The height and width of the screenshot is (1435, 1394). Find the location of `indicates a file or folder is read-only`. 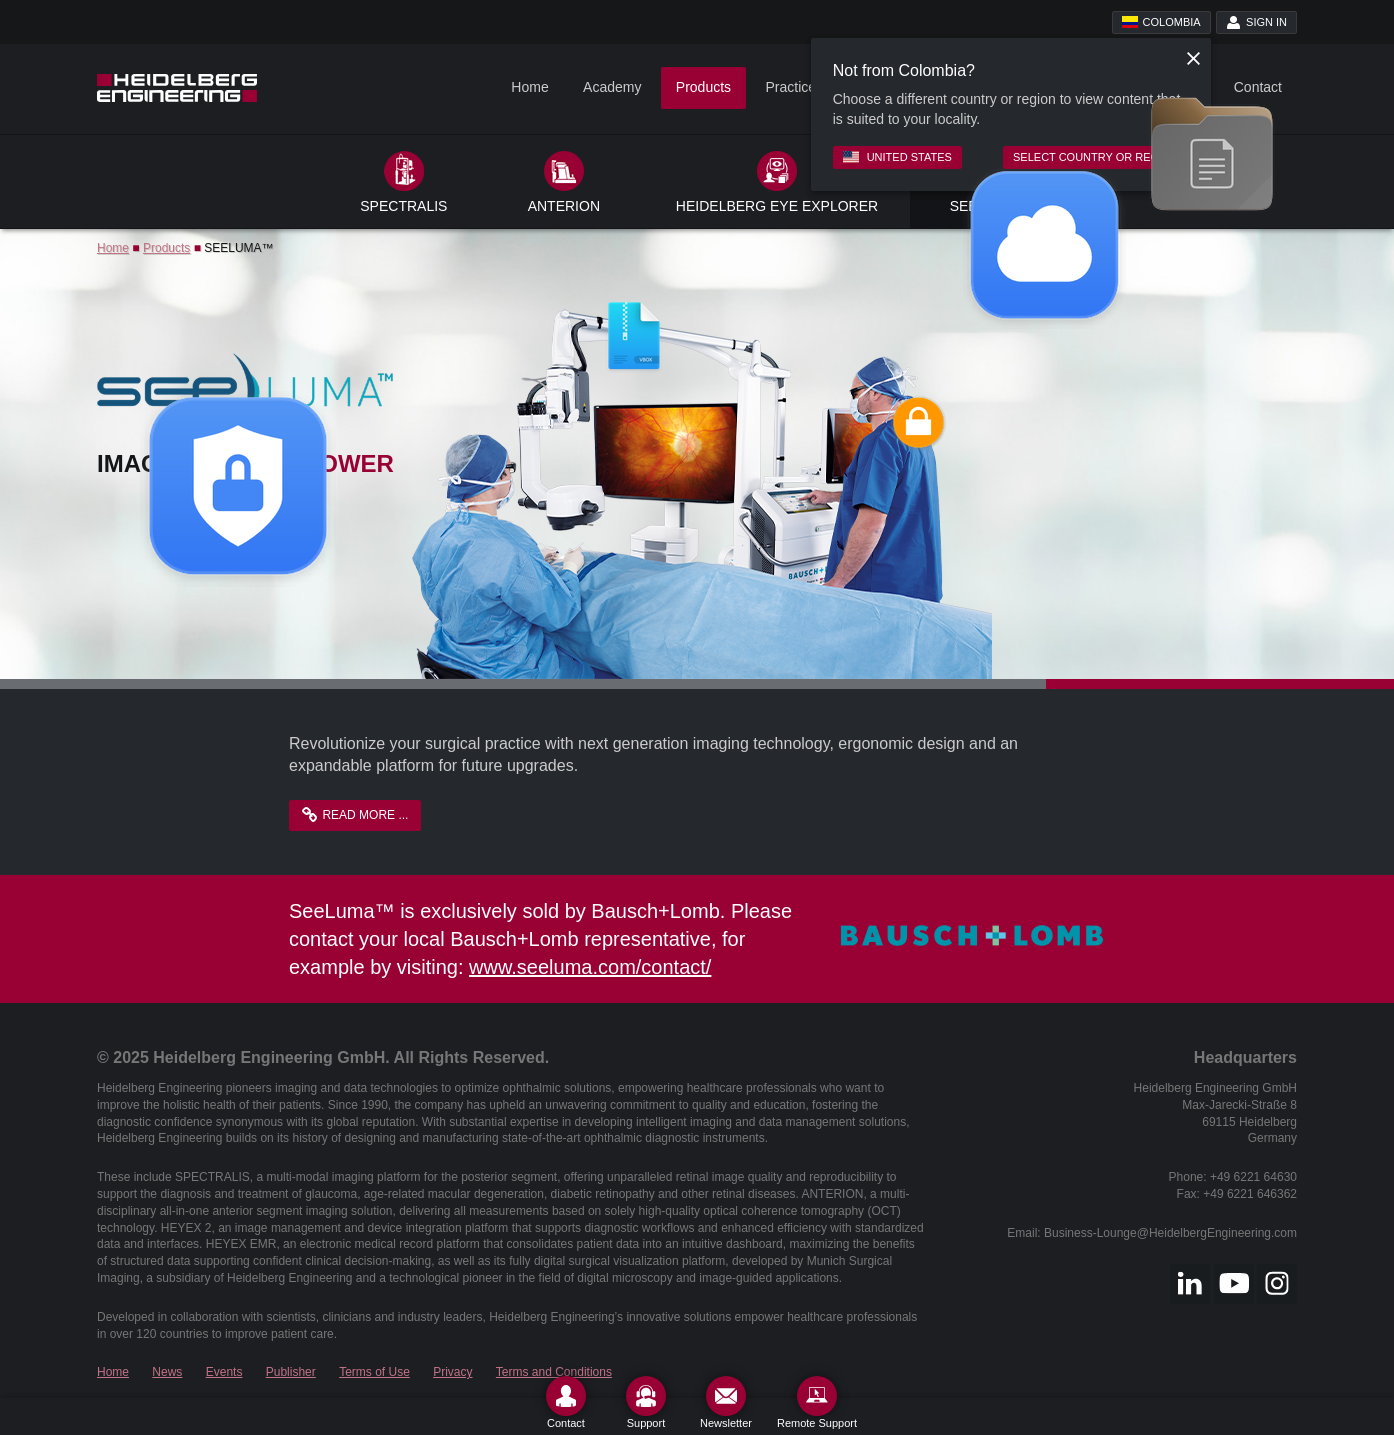

indicates a file or folder is read-only is located at coordinates (918, 422).